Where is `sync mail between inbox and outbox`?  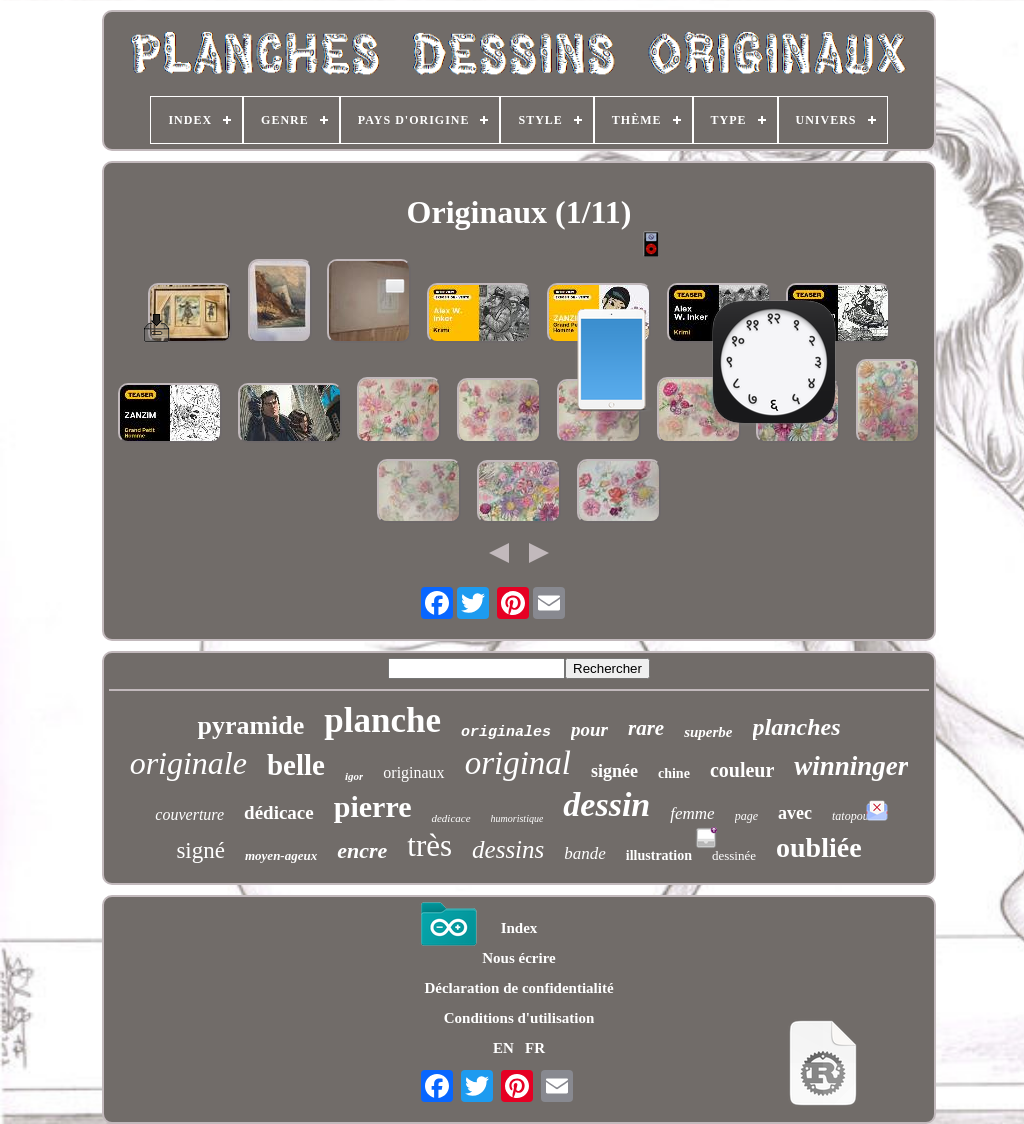 sync mail between inbox and outbox is located at coordinates (706, 838).